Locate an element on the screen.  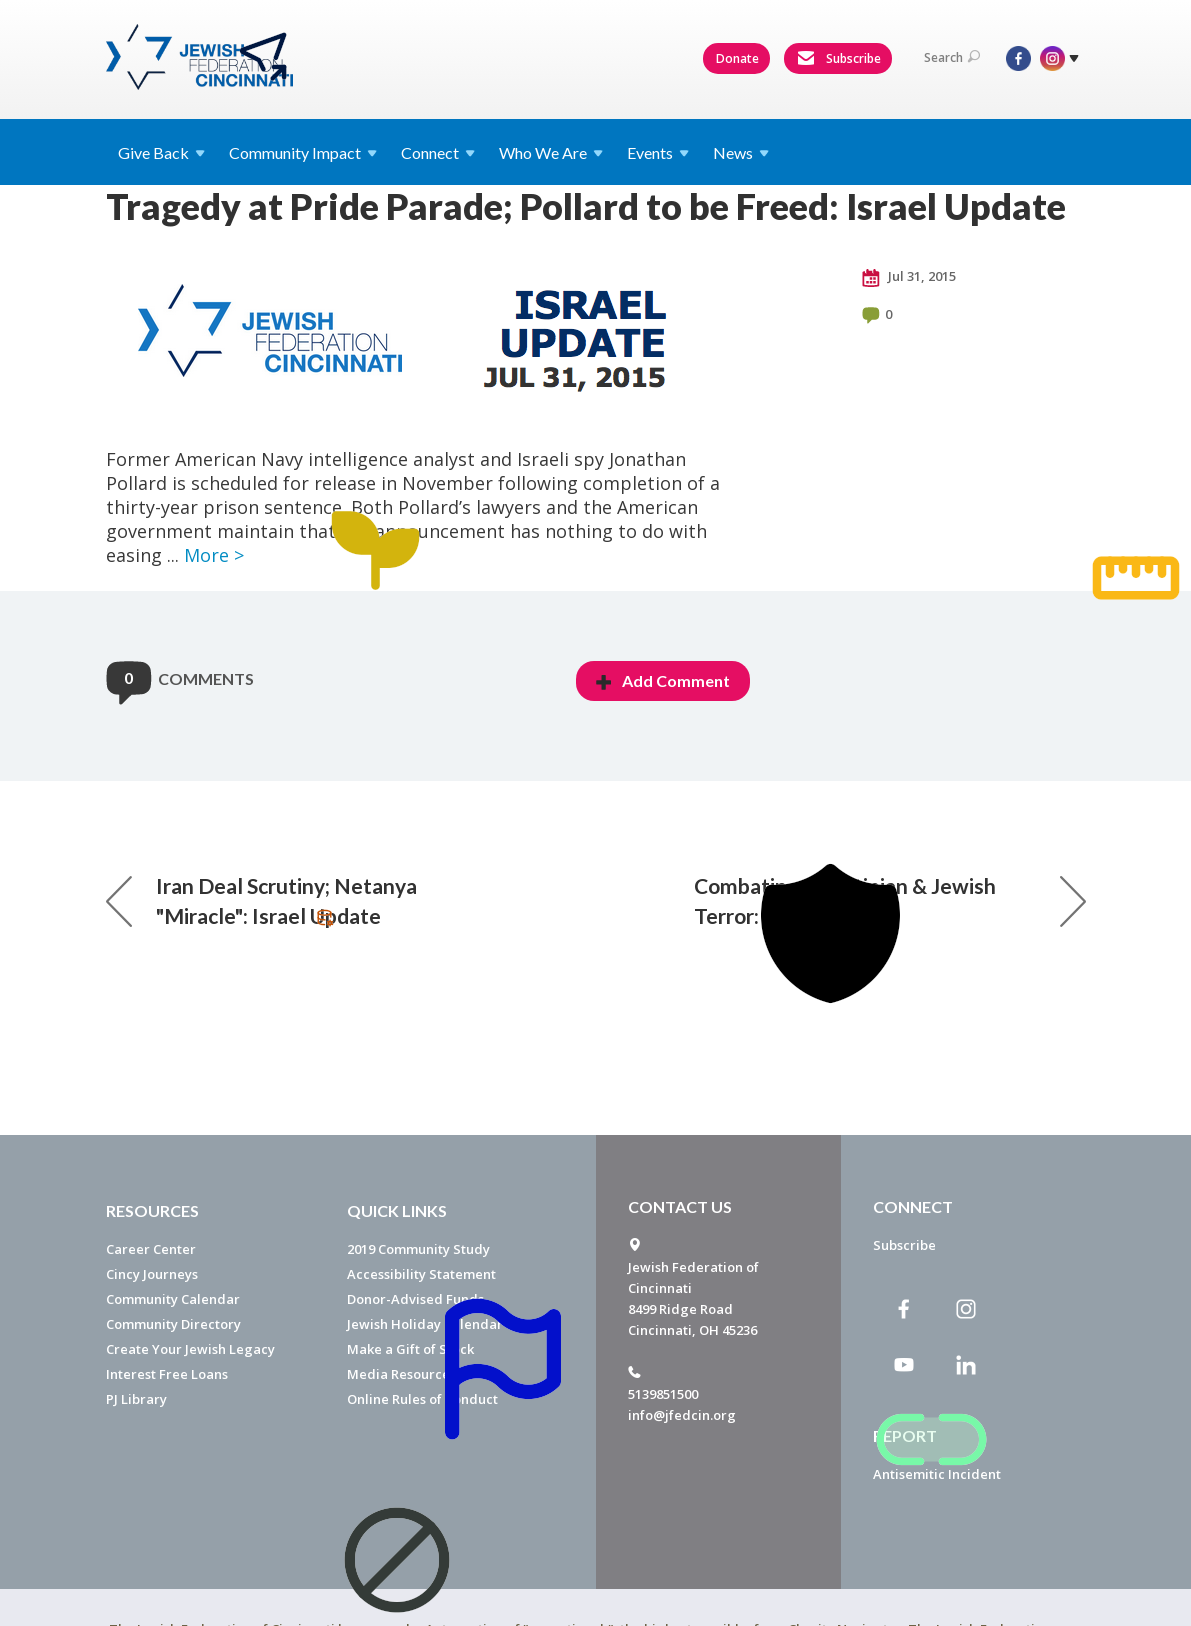
configure database settings is located at coordinates (324, 917).